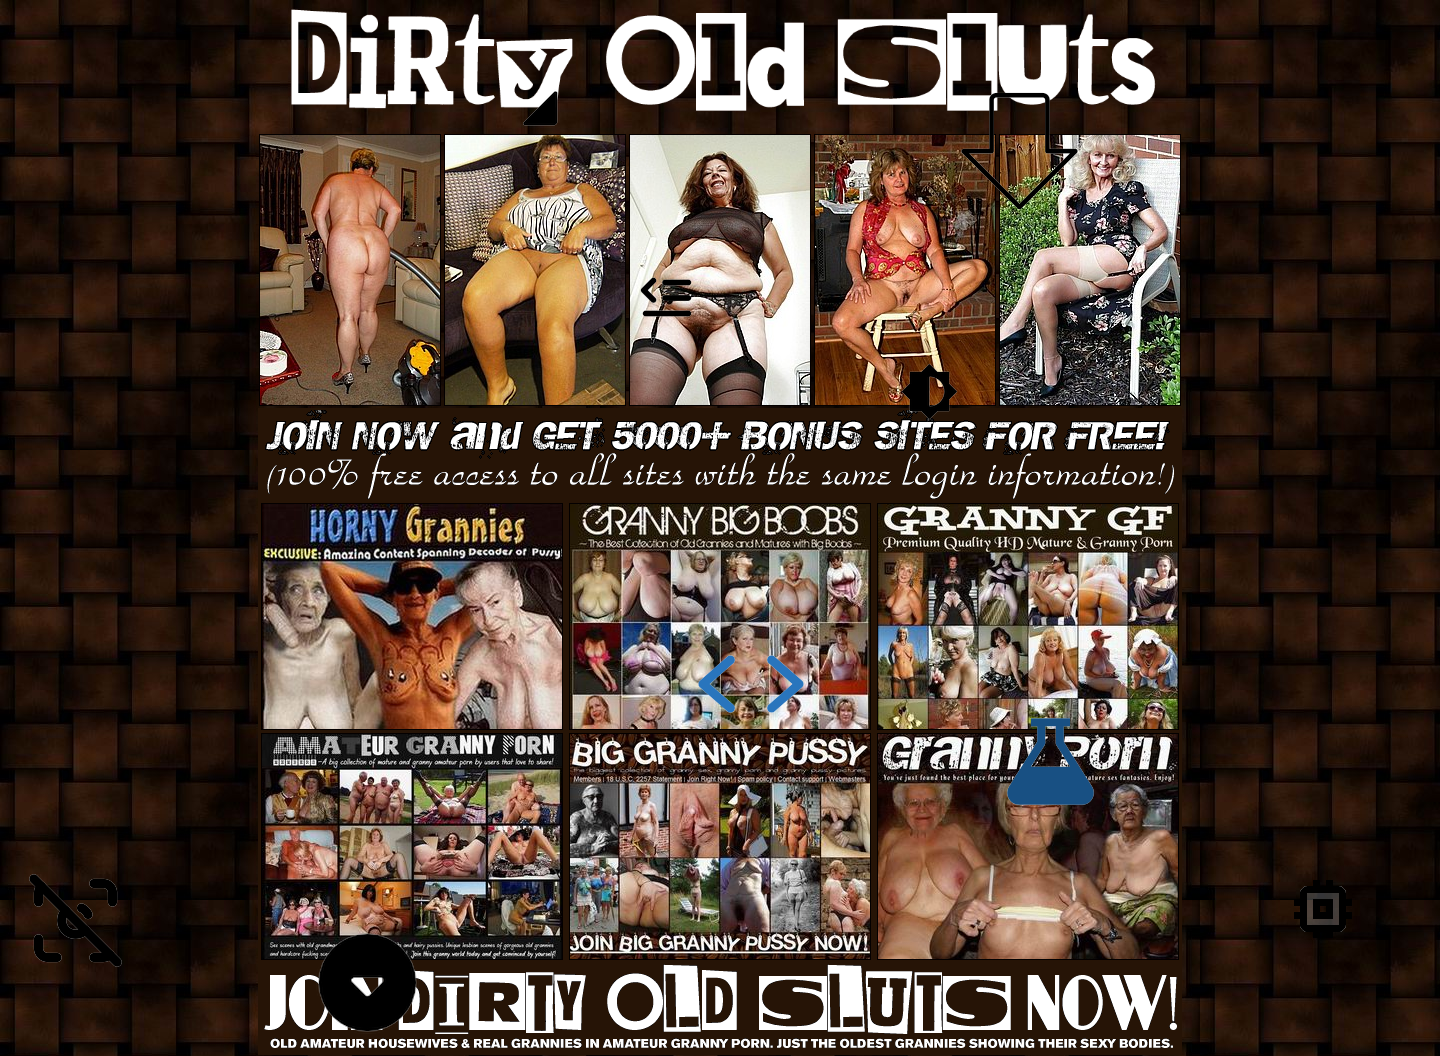  I want to click on indicates full cellular signal strength, so click(539, 107).